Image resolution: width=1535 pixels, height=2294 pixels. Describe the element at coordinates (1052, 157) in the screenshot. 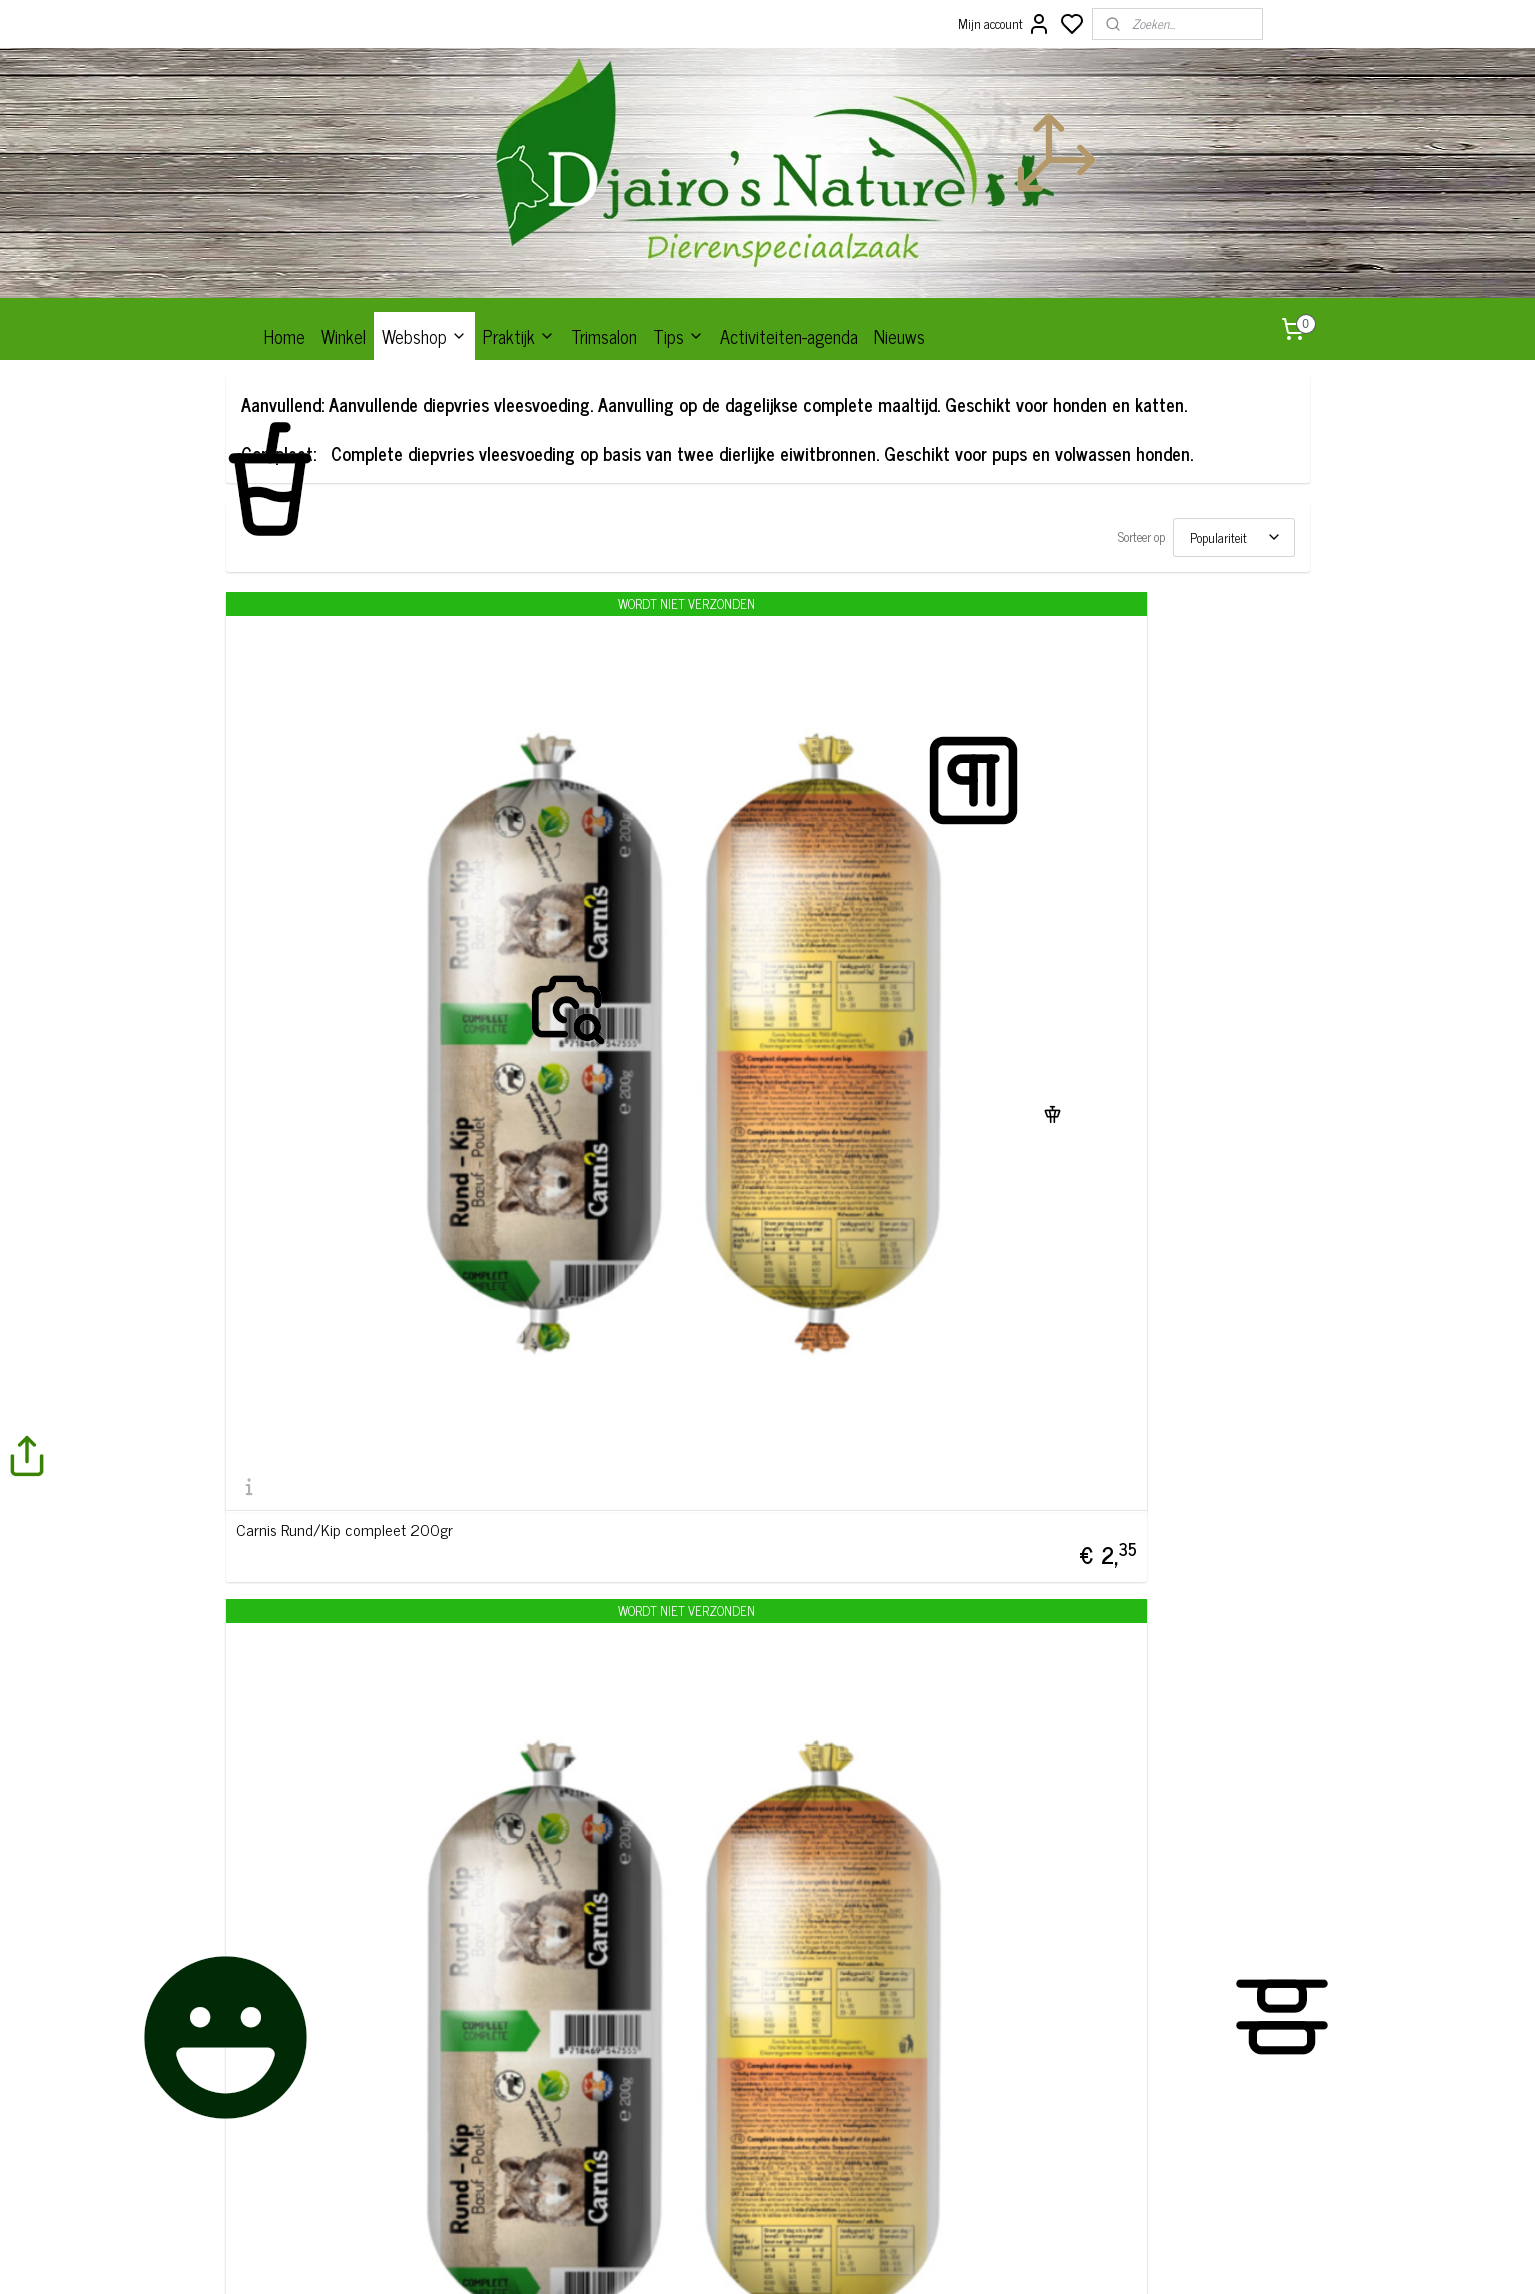

I see `switch to 3D view or coordinate system` at that location.